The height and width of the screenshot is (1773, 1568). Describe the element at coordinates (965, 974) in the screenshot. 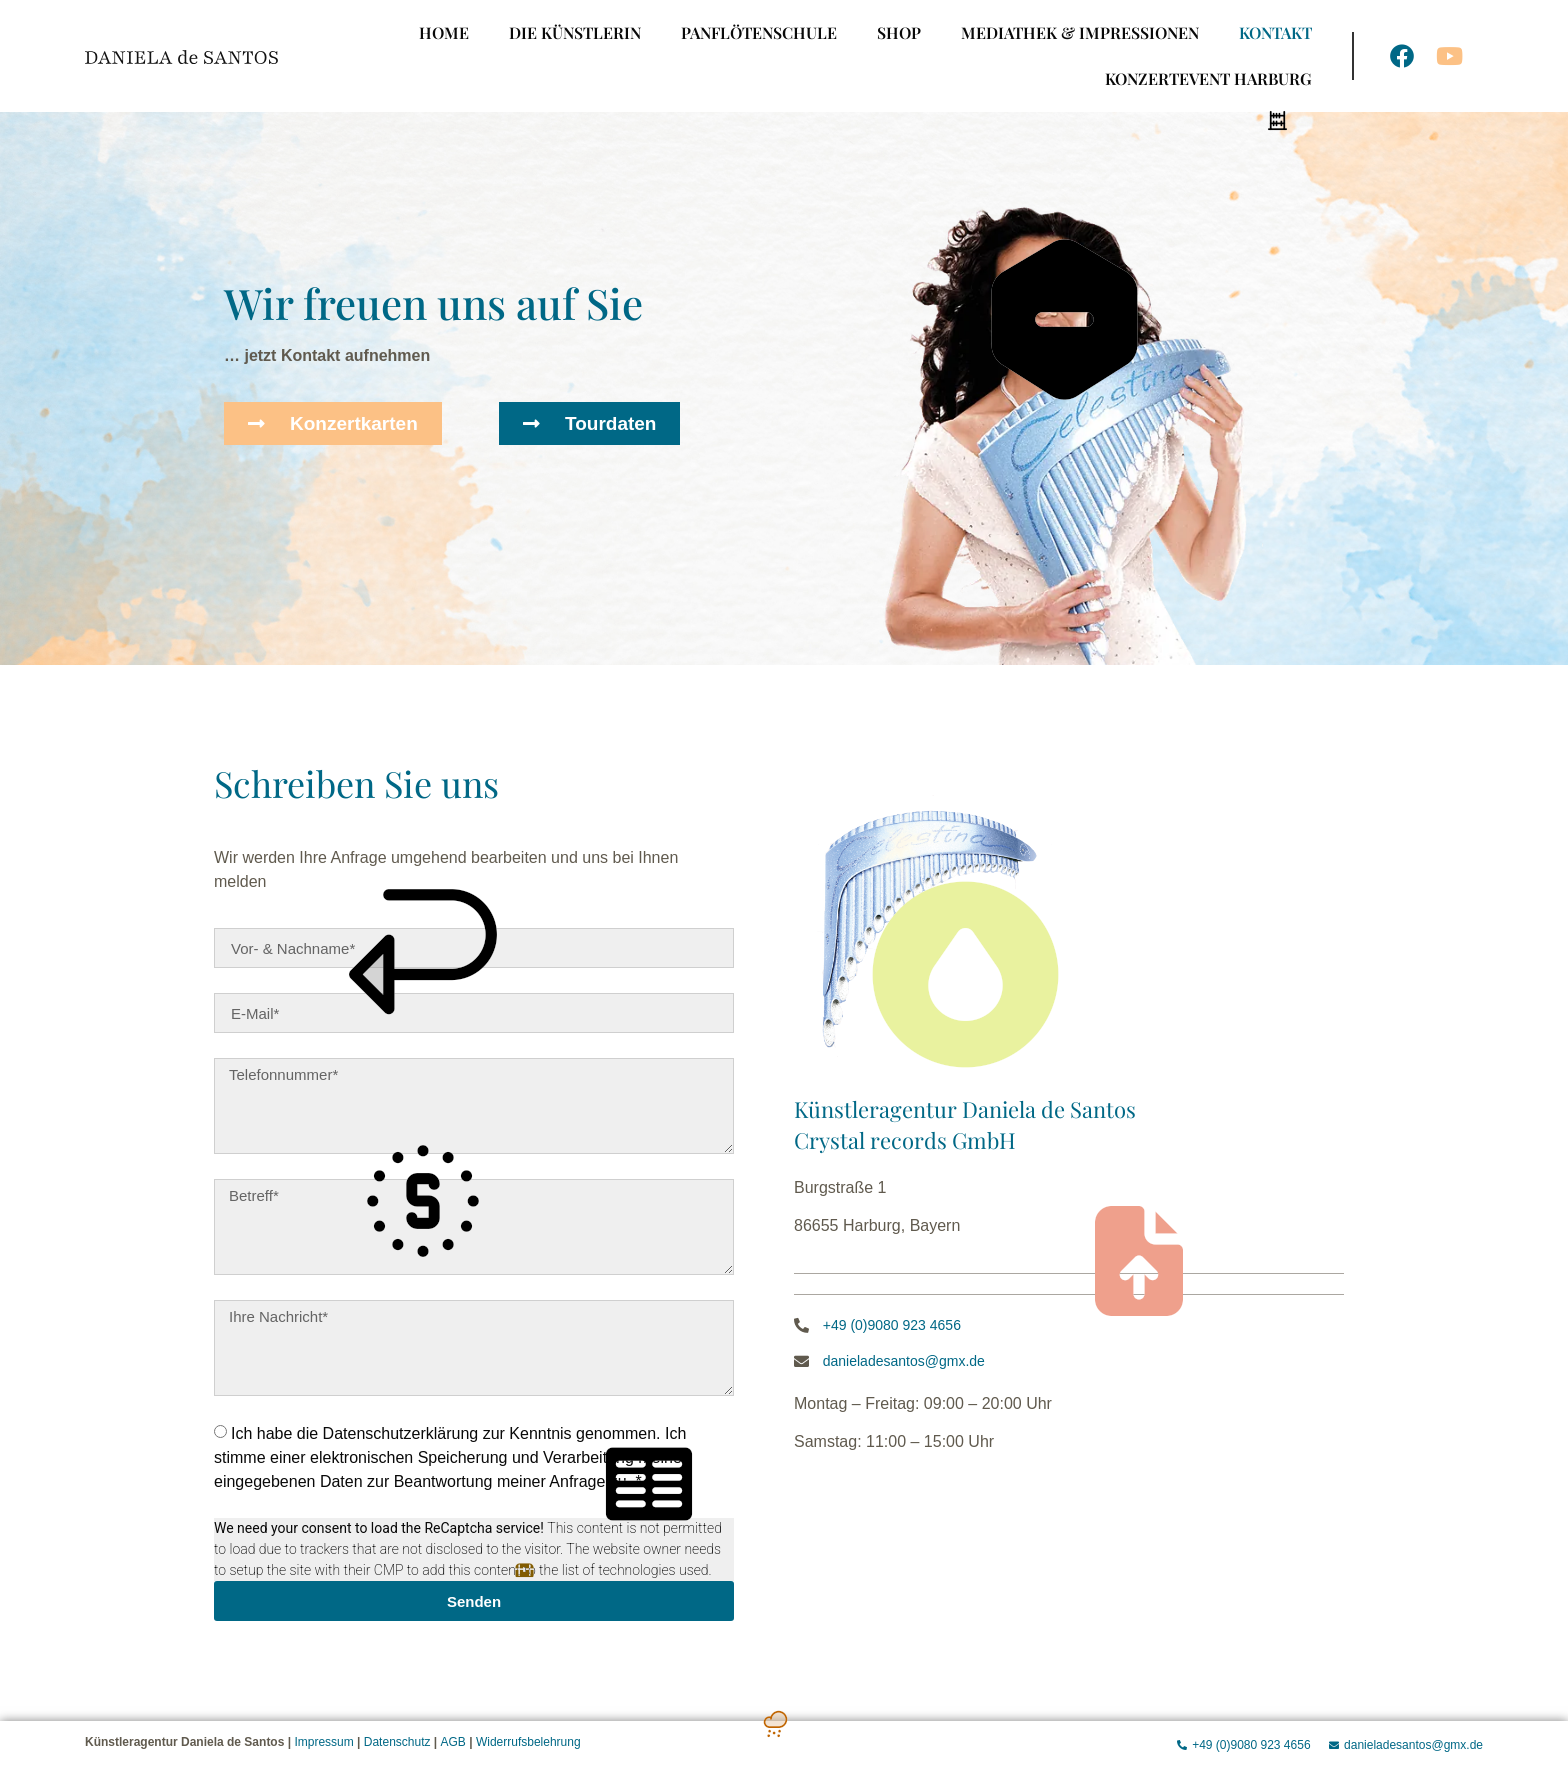

I see `adjust color or ink settings` at that location.